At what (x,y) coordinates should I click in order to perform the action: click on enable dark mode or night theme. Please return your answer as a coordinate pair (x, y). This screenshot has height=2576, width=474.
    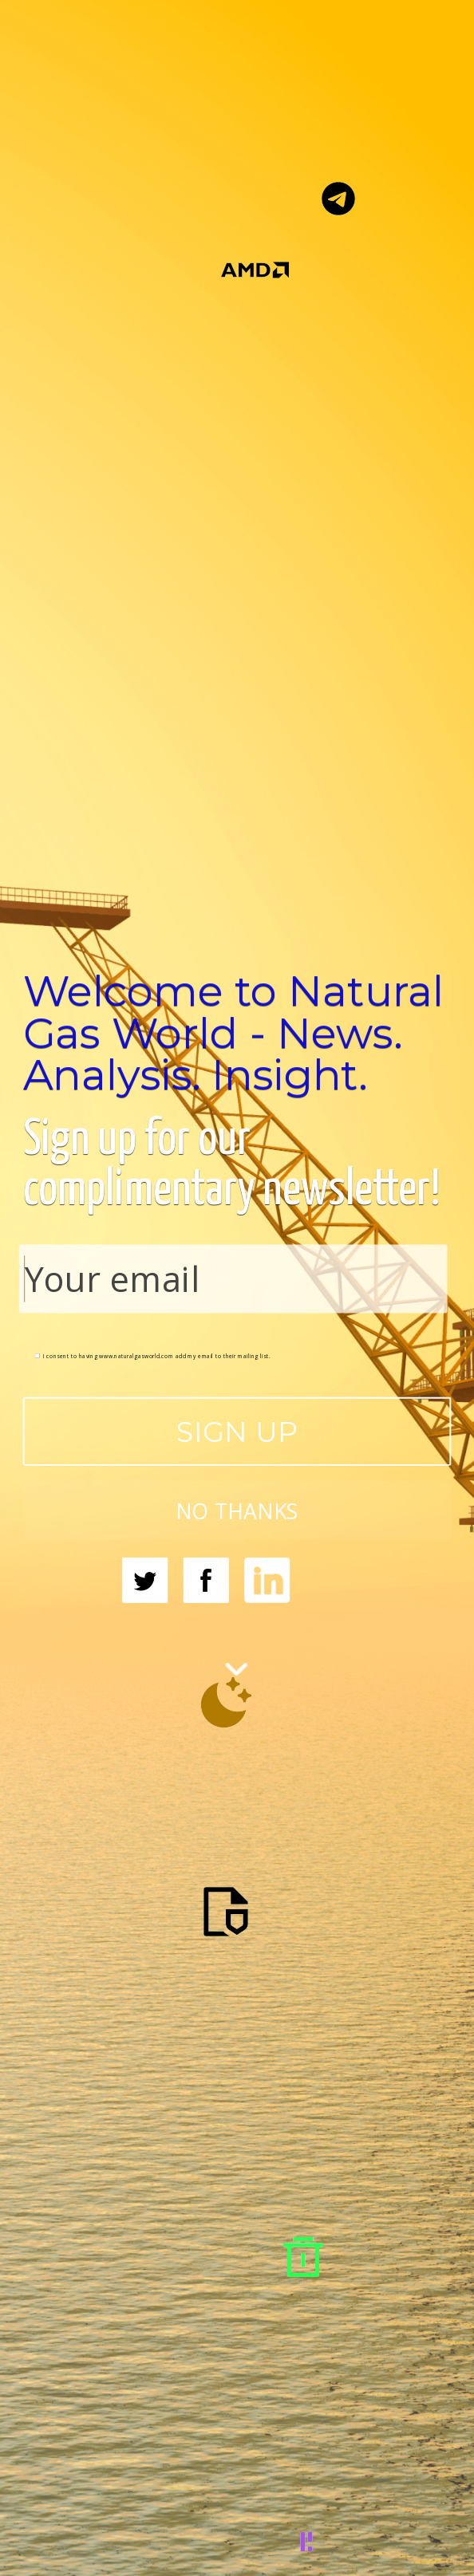
    Looking at the image, I should click on (223, 1704).